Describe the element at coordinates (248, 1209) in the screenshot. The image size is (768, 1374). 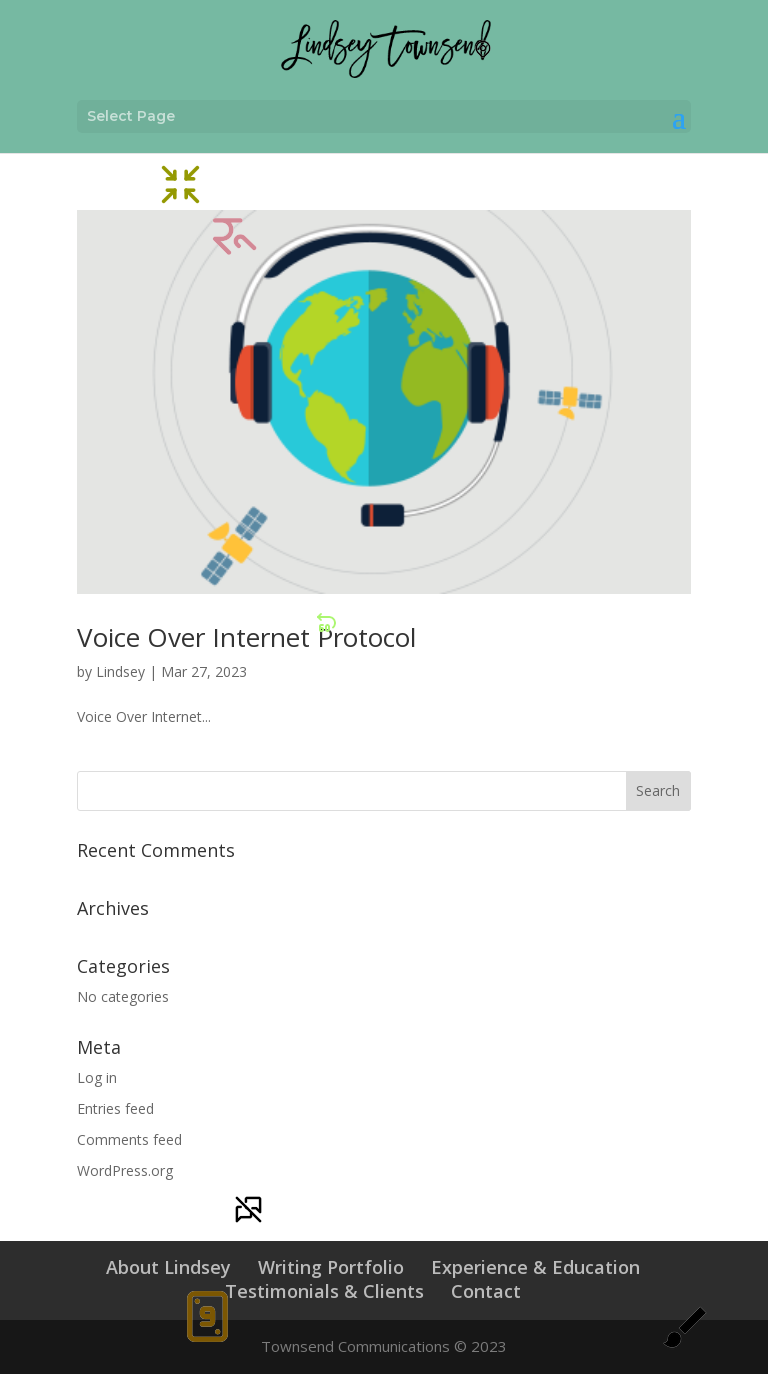
I see `mute or disable message notifications` at that location.